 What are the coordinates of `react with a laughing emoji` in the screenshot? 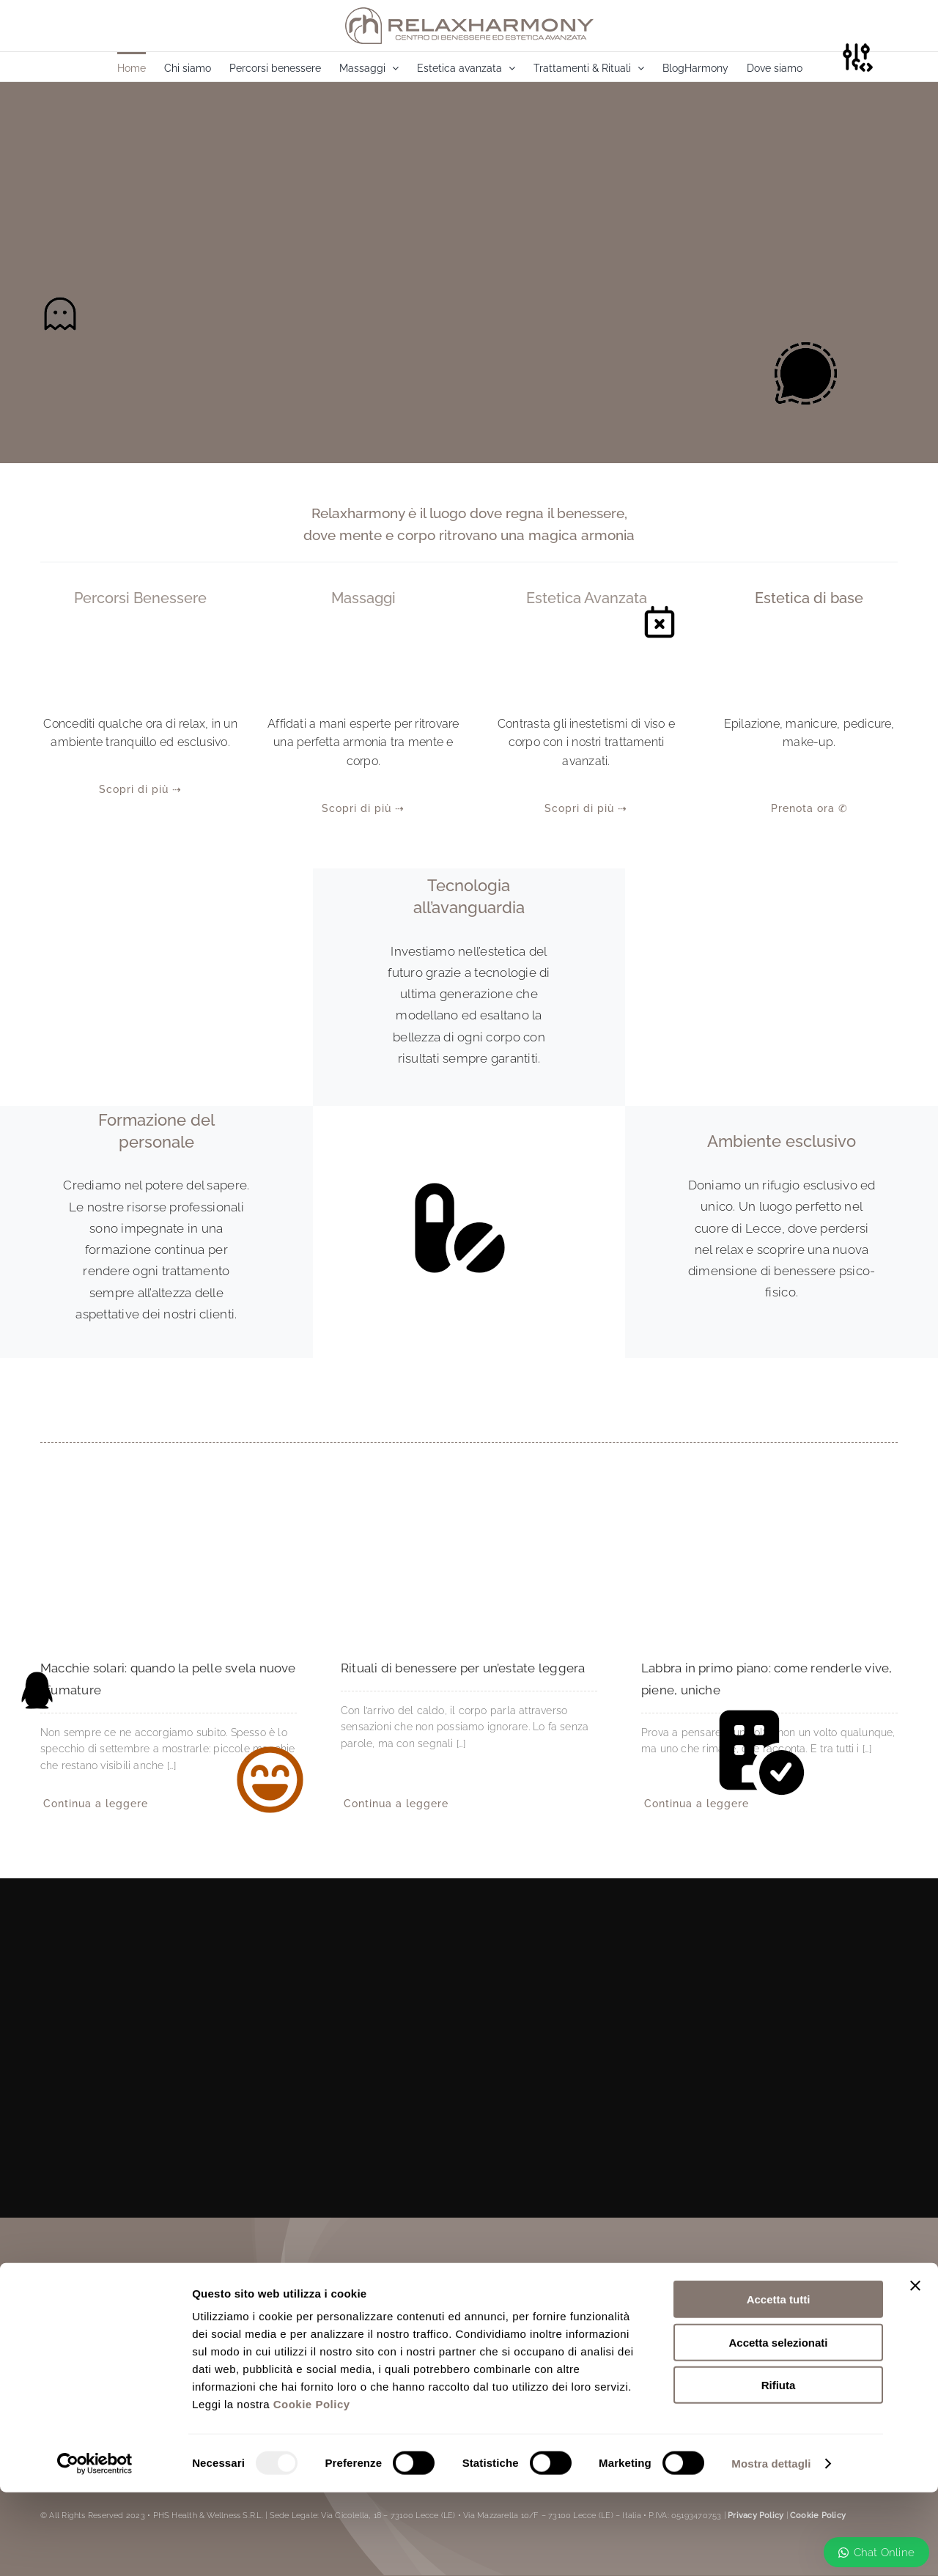 It's located at (270, 1779).